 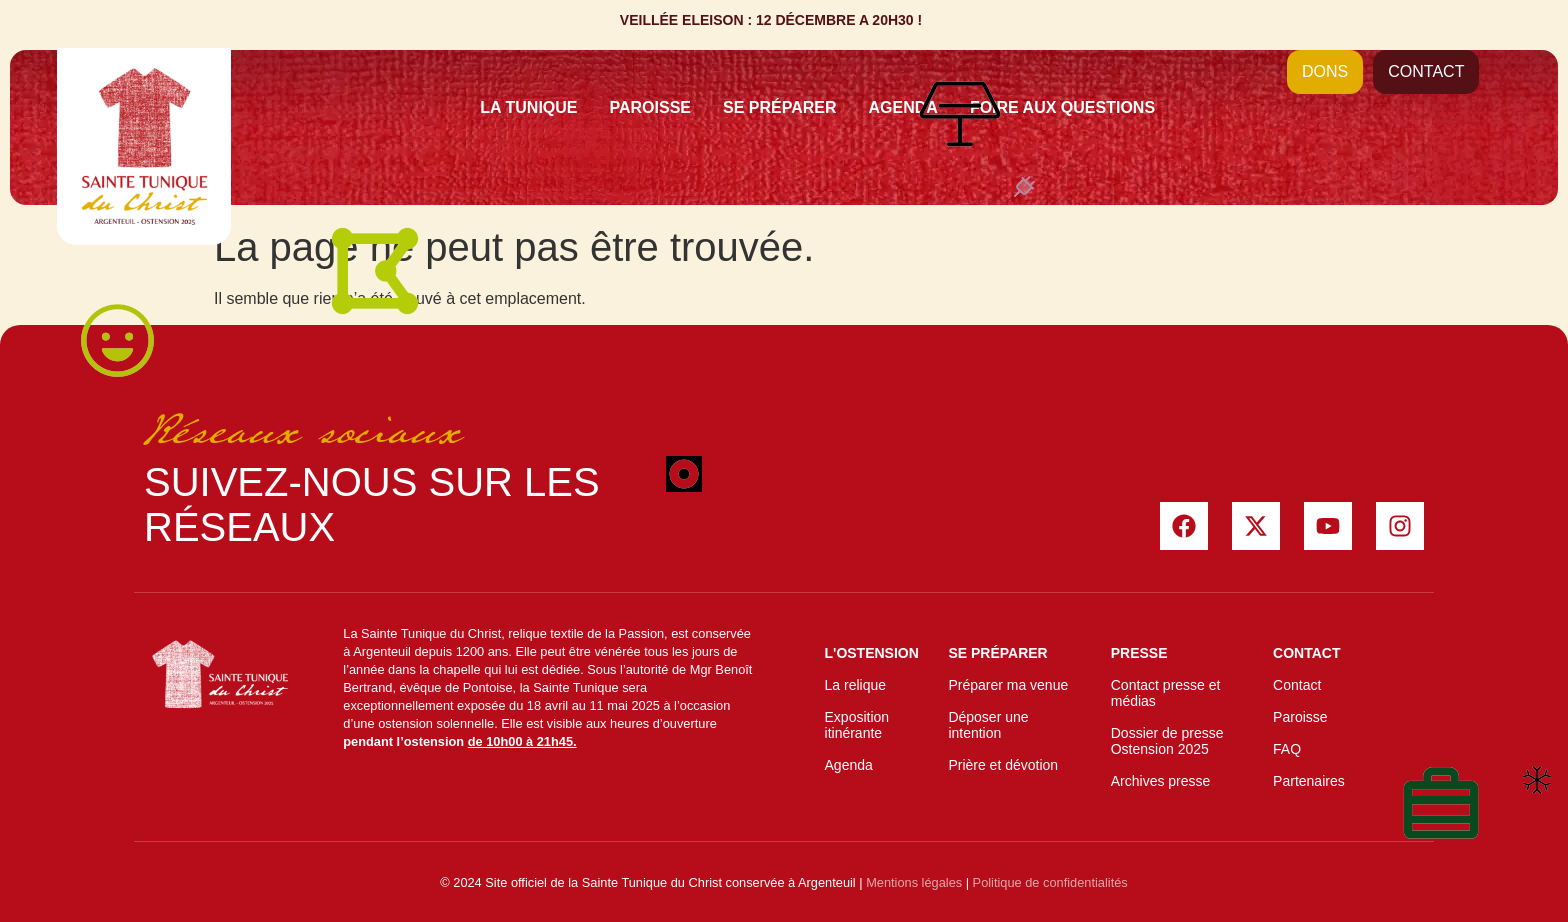 What do you see at coordinates (1441, 807) in the screenshot?
I see `access work or business-related files` at bounding box center [1441, 807].